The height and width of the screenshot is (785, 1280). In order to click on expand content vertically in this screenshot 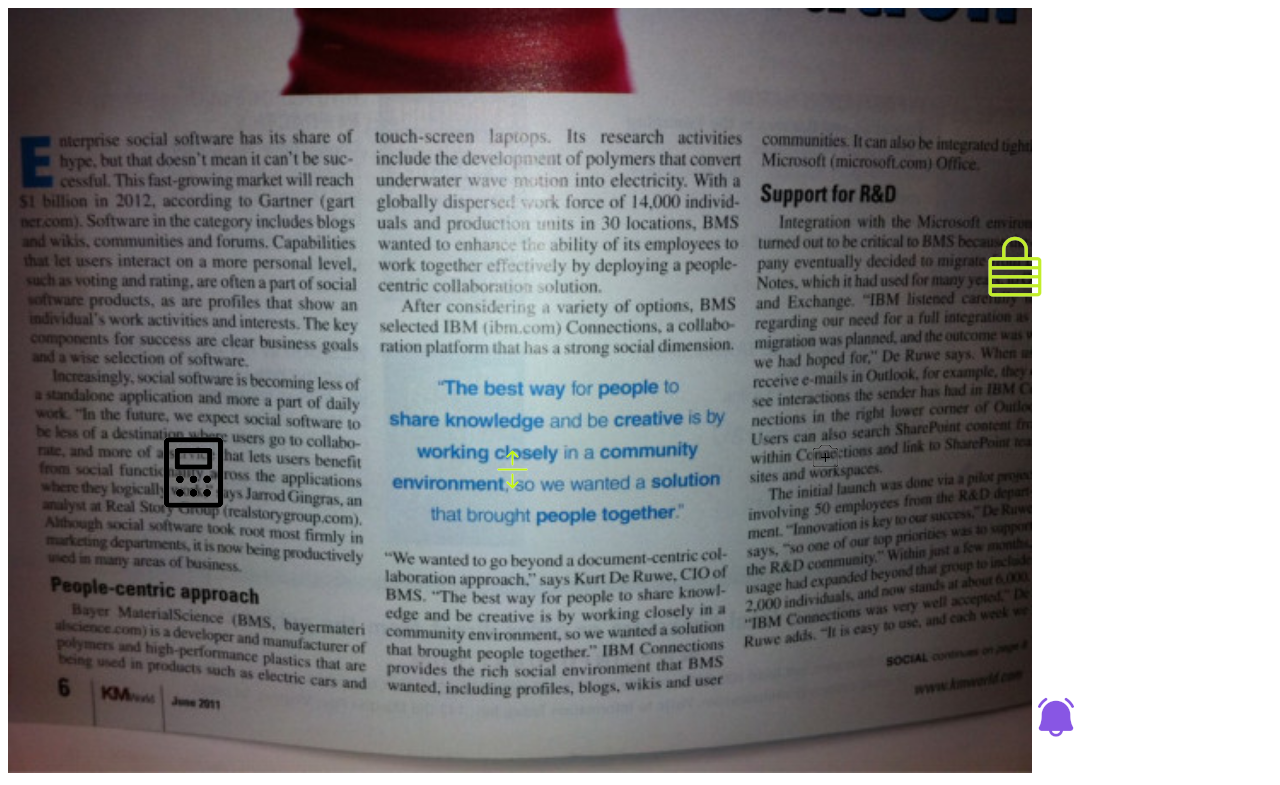, I will do `click(512, 469)`.